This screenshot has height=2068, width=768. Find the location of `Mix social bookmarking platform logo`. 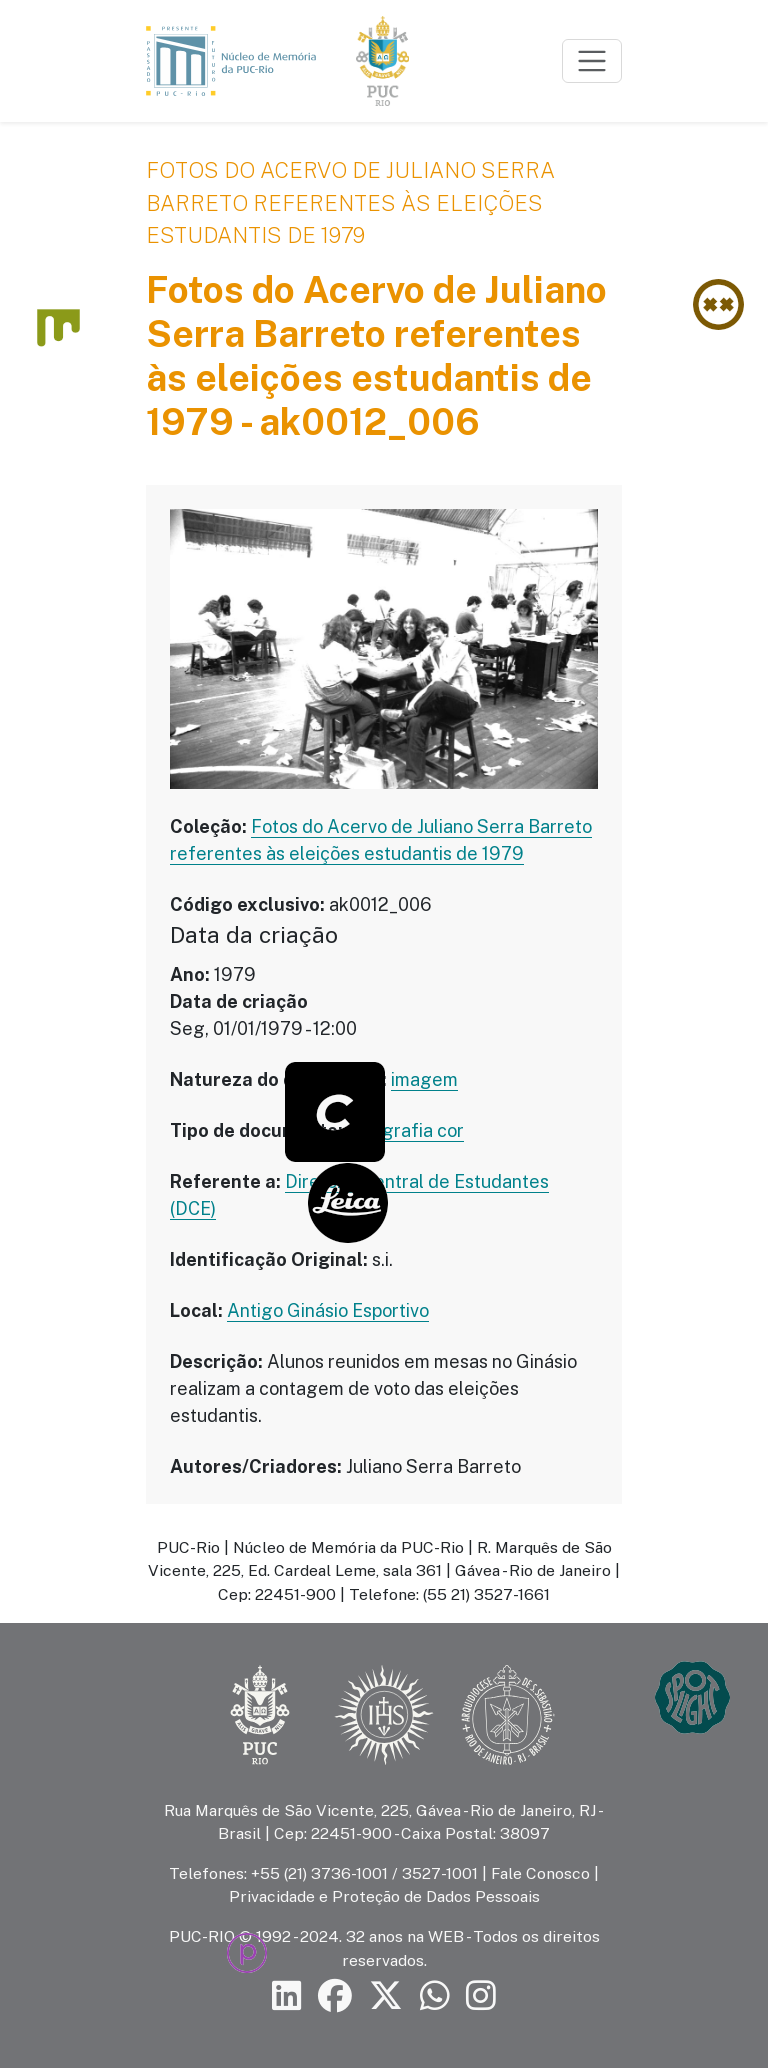

Mix social bookmarking platform logo is located at coordinates (58, 327).